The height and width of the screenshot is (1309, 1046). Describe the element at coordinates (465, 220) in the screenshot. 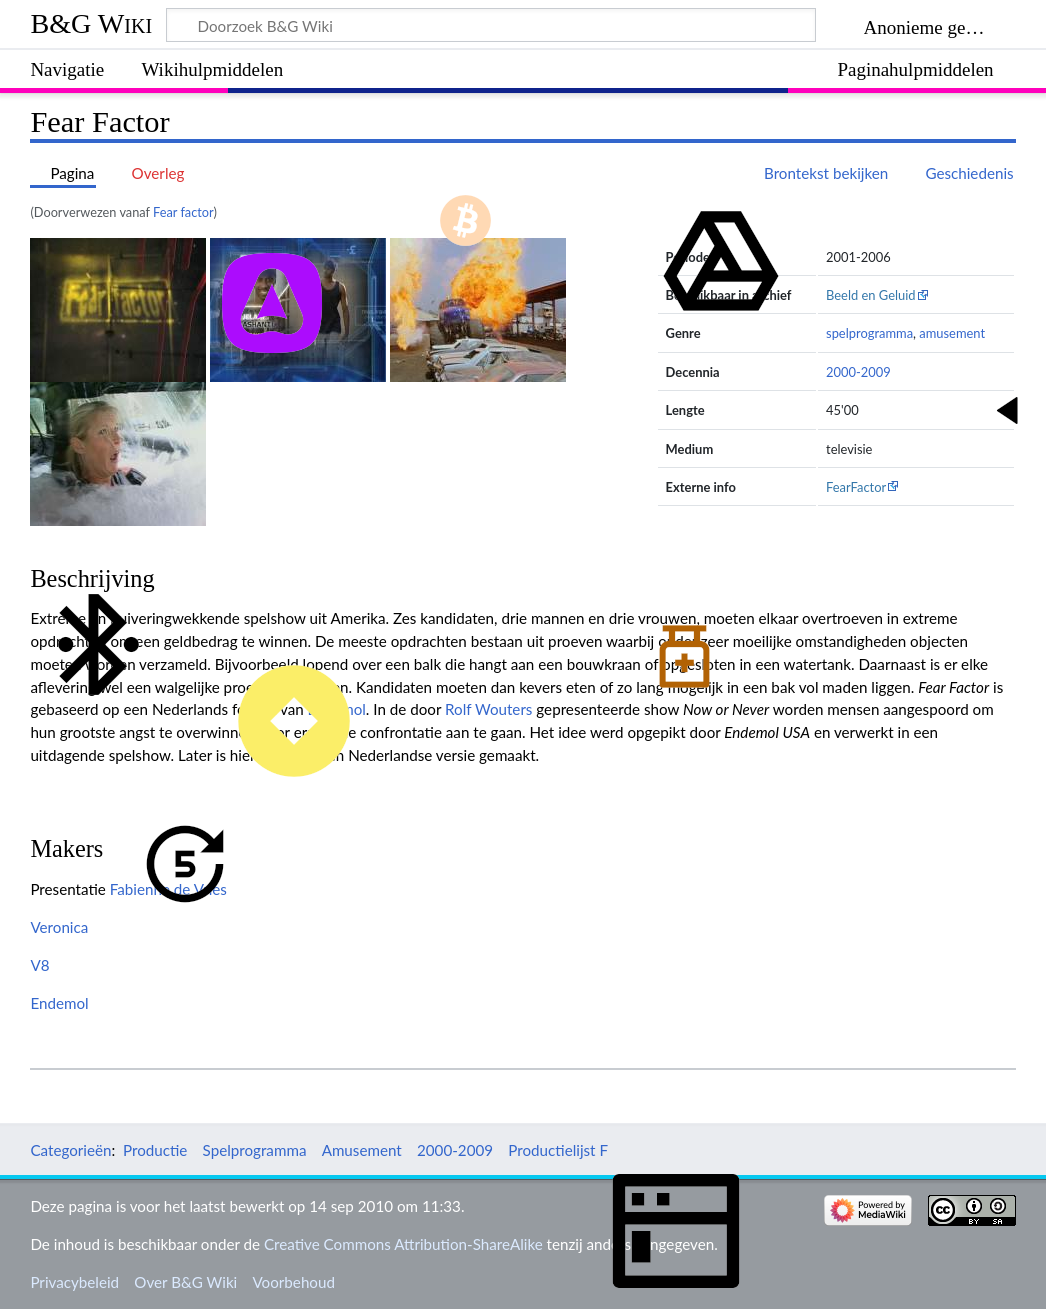

I see `bitcoin logo` at that location.